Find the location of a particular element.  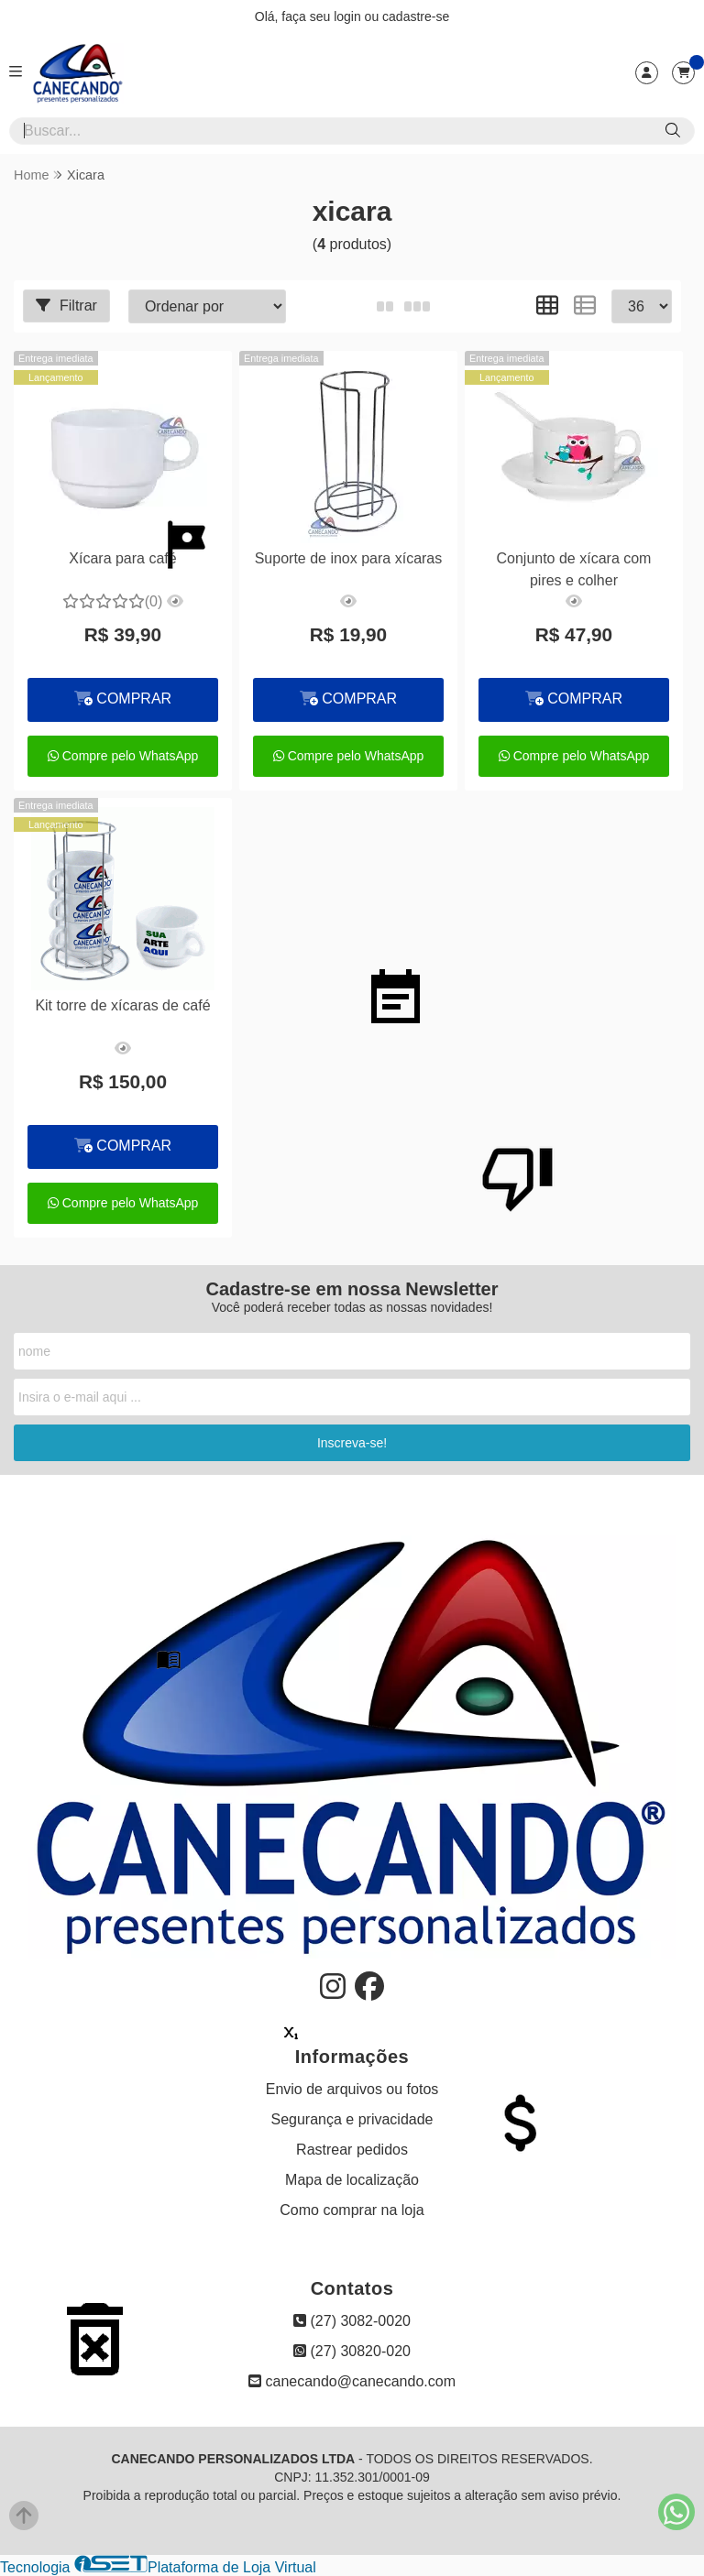

start a guided tour or walkthrough is located at coordinates (184, 544).